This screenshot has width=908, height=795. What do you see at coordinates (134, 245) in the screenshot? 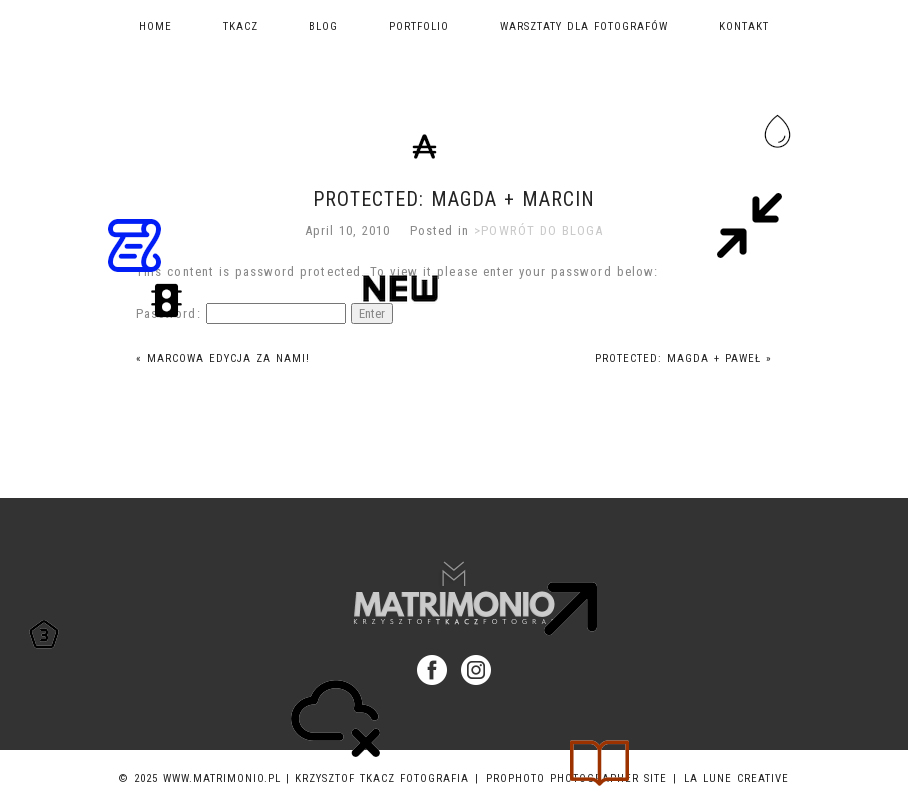
I see `view activity log or history` at bounding box center [134, 245].